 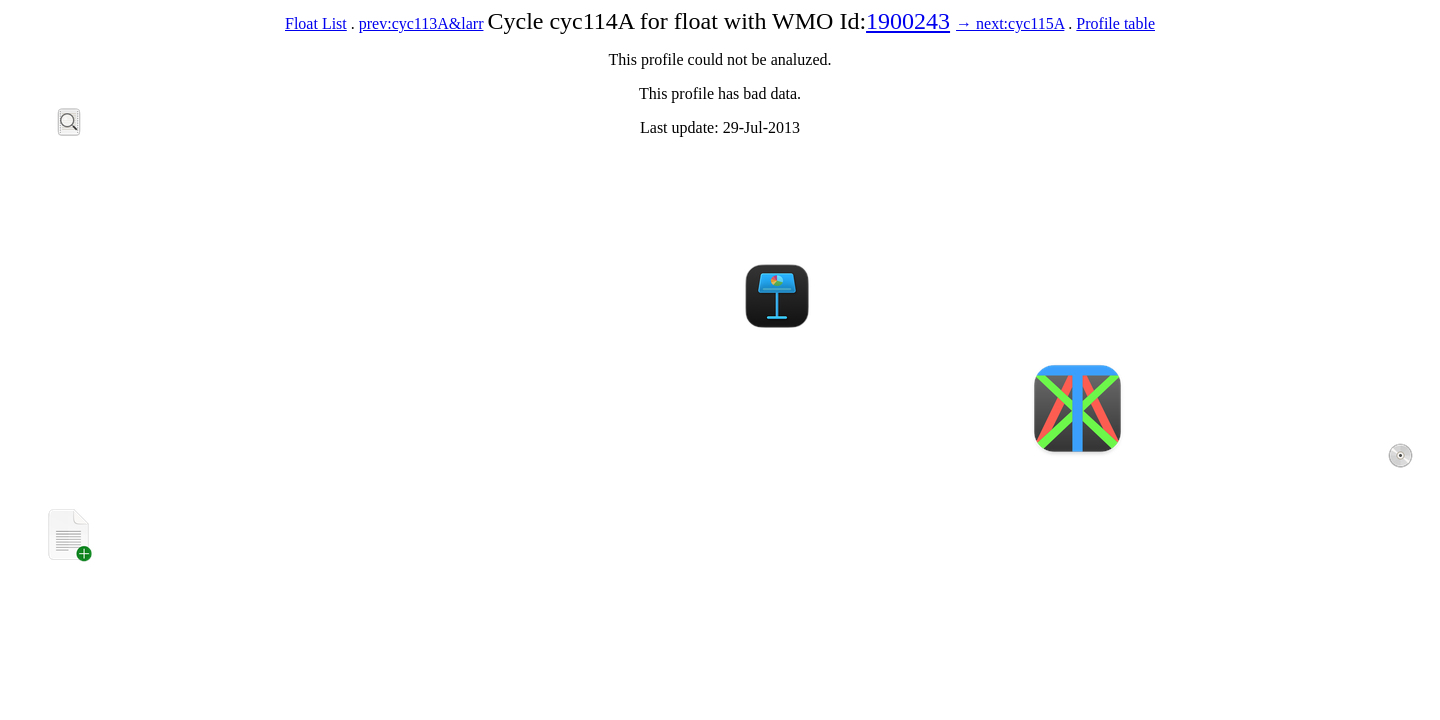 I want to click on open tixati torrent client, so click(x=1077, y=408).